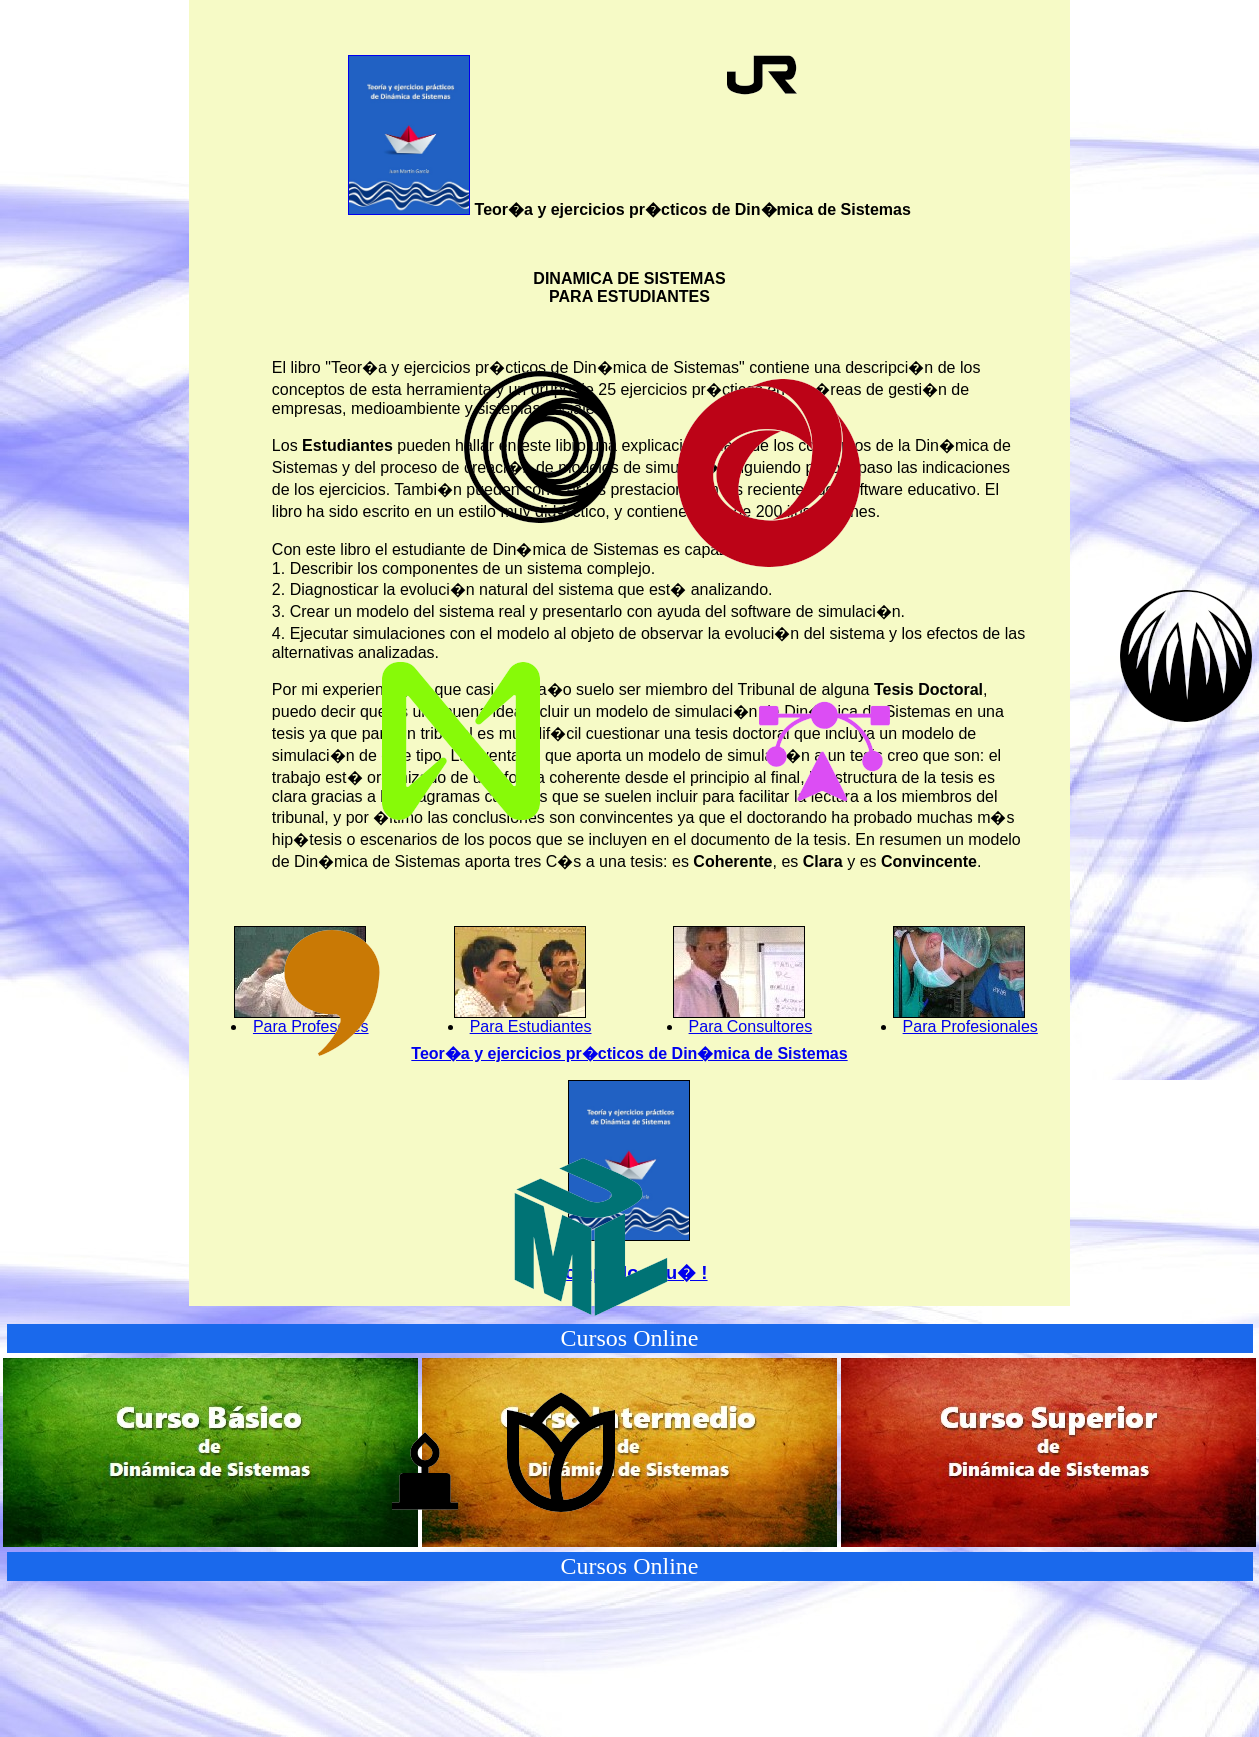 The width and height of the screenshot is (1259, 1737). I want to click on open photobucket app, so click(540, 447).